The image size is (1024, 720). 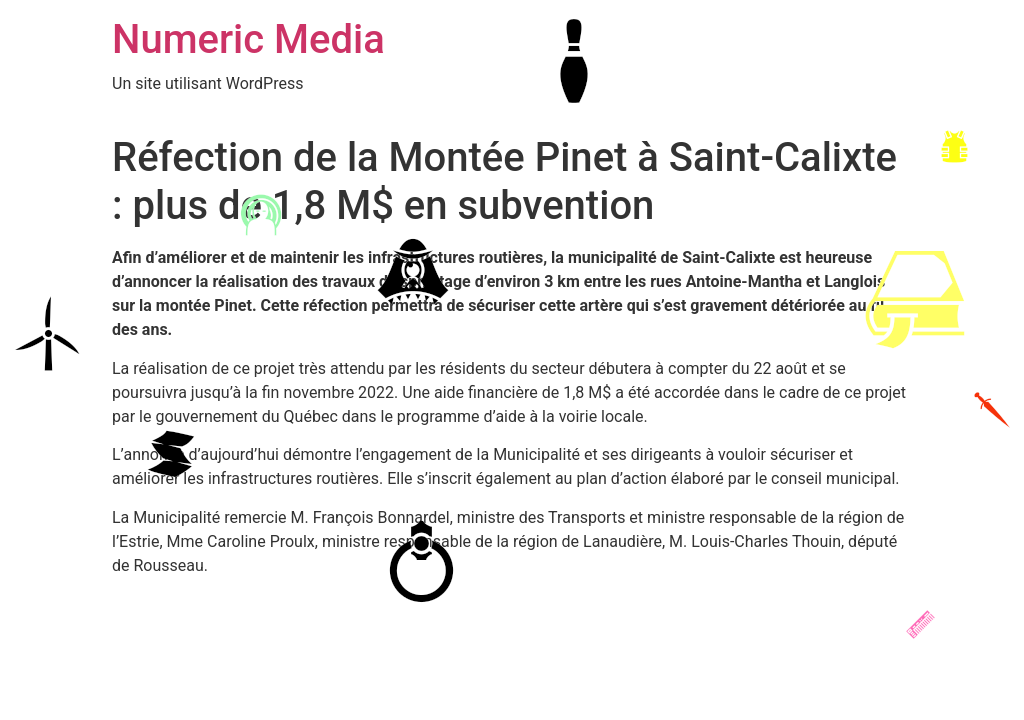 What do you see at coordinates (48, 333) in the screenshot?
I see `wind turbine or wind energy indicator` at bounding box center [48, 333].